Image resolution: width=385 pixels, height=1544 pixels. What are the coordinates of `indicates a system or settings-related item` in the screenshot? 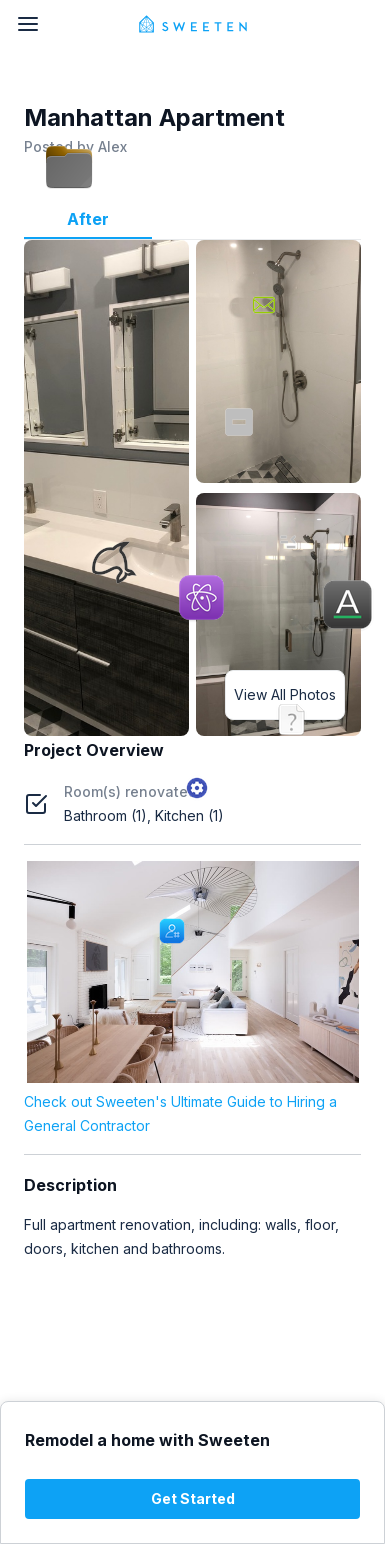 It's located at (197, 788).